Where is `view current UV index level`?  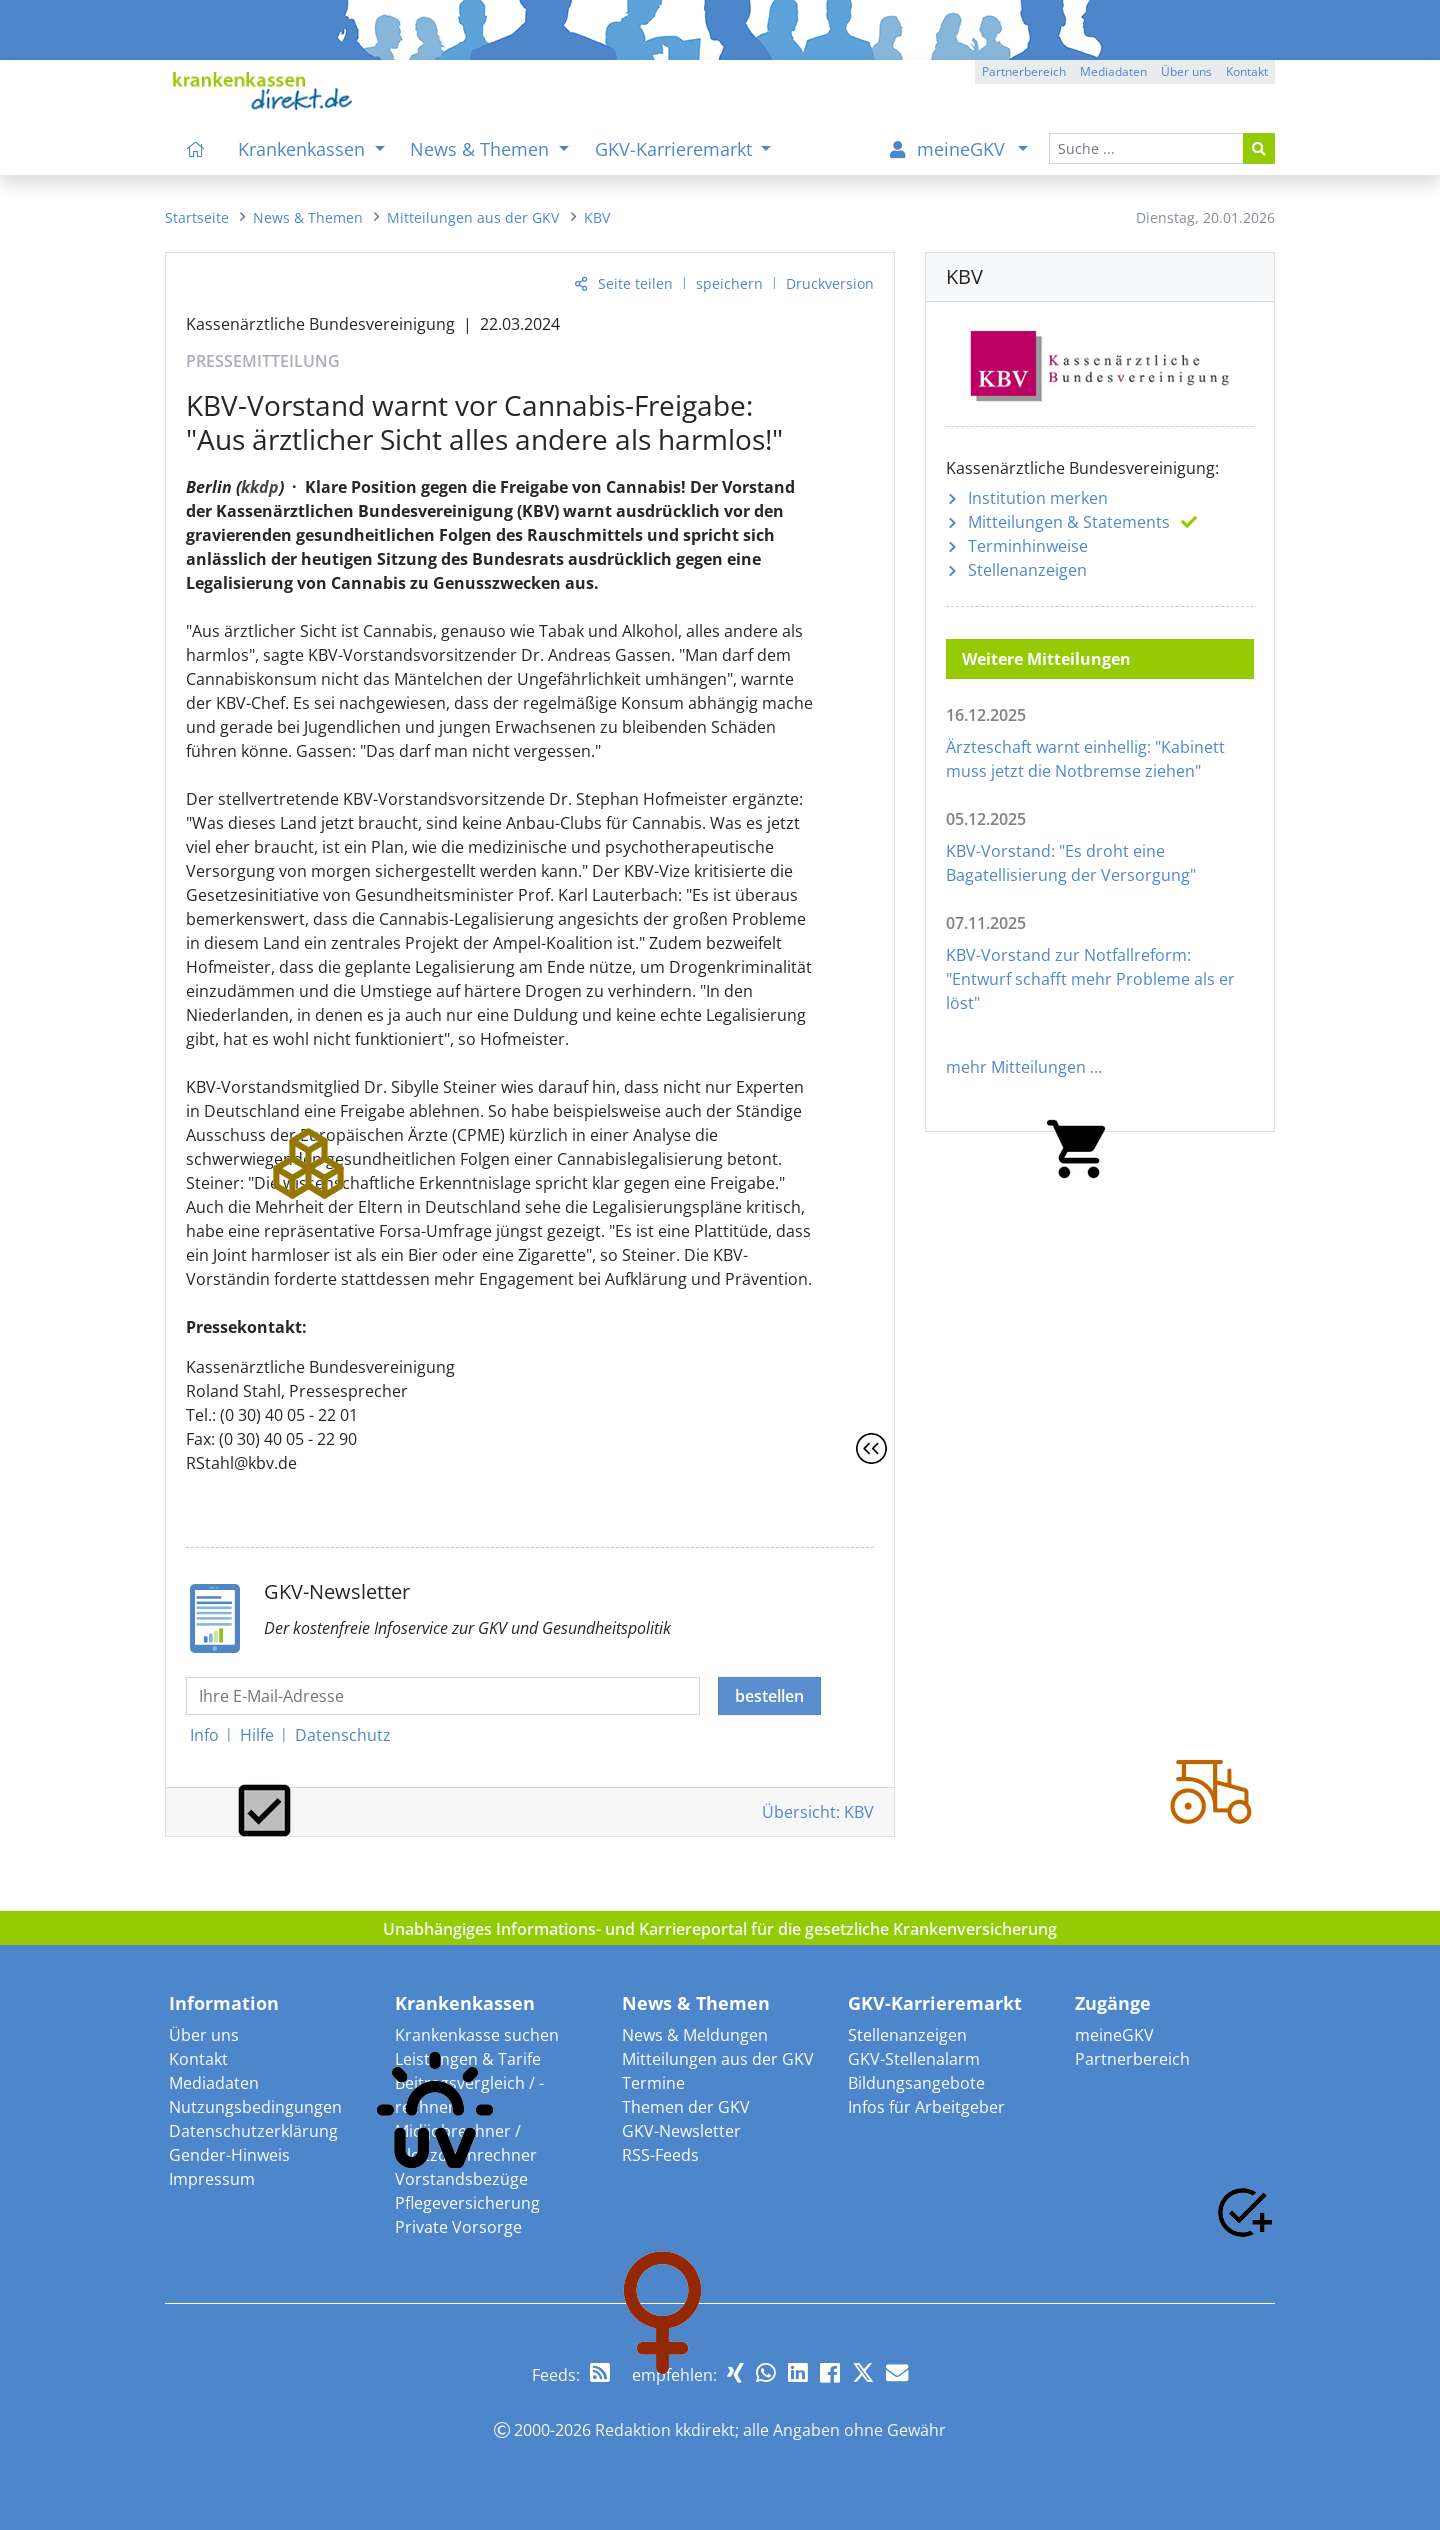 view current UV index level is located at coordinates (435, 2110).